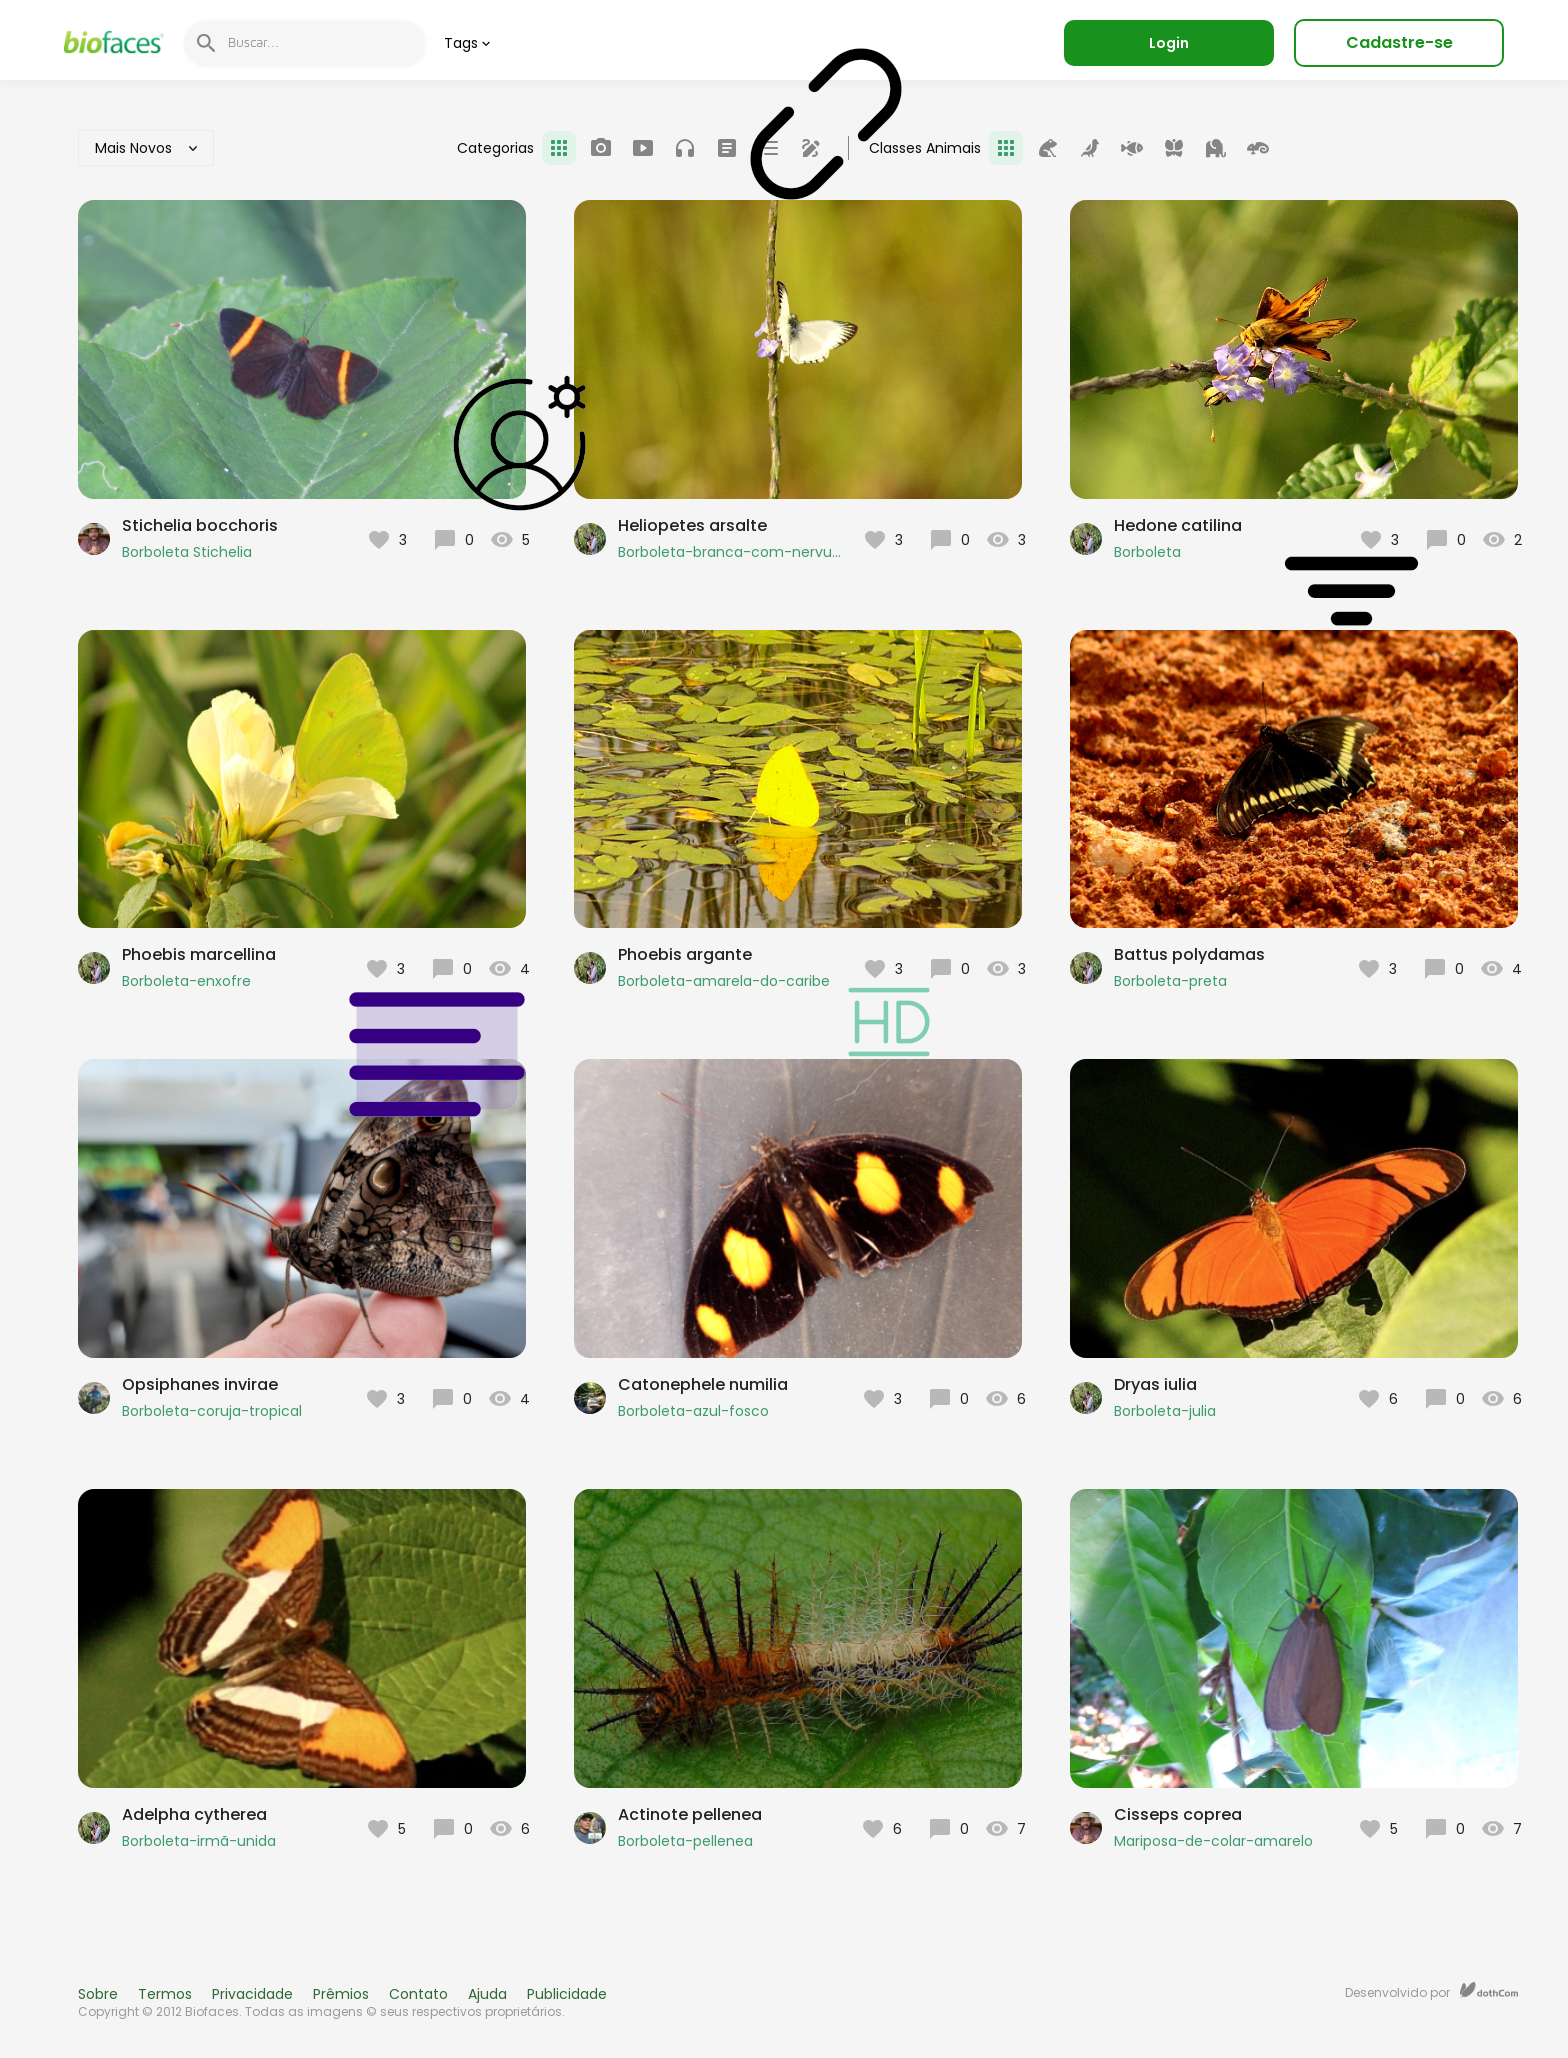 This screenshot has width=1568, height=2058. What do you see at coordinates (519, 444) in the screenshot?
I see `access user profile settings` at bounding box center [519, 444].